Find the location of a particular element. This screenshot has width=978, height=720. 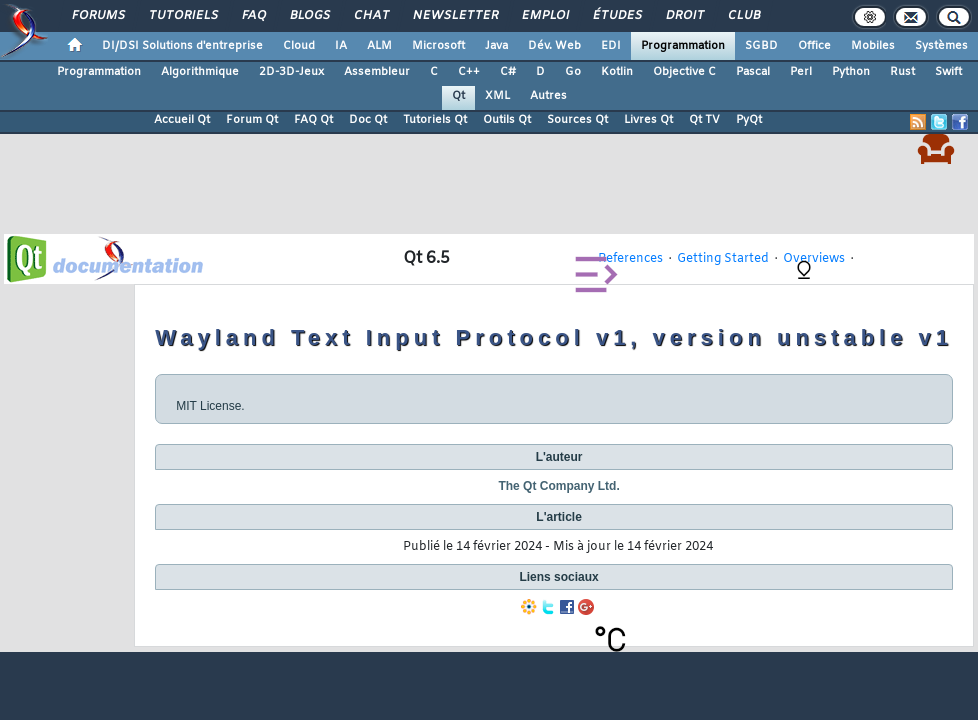

mark a location on the map is located at coordinates (804, 269).